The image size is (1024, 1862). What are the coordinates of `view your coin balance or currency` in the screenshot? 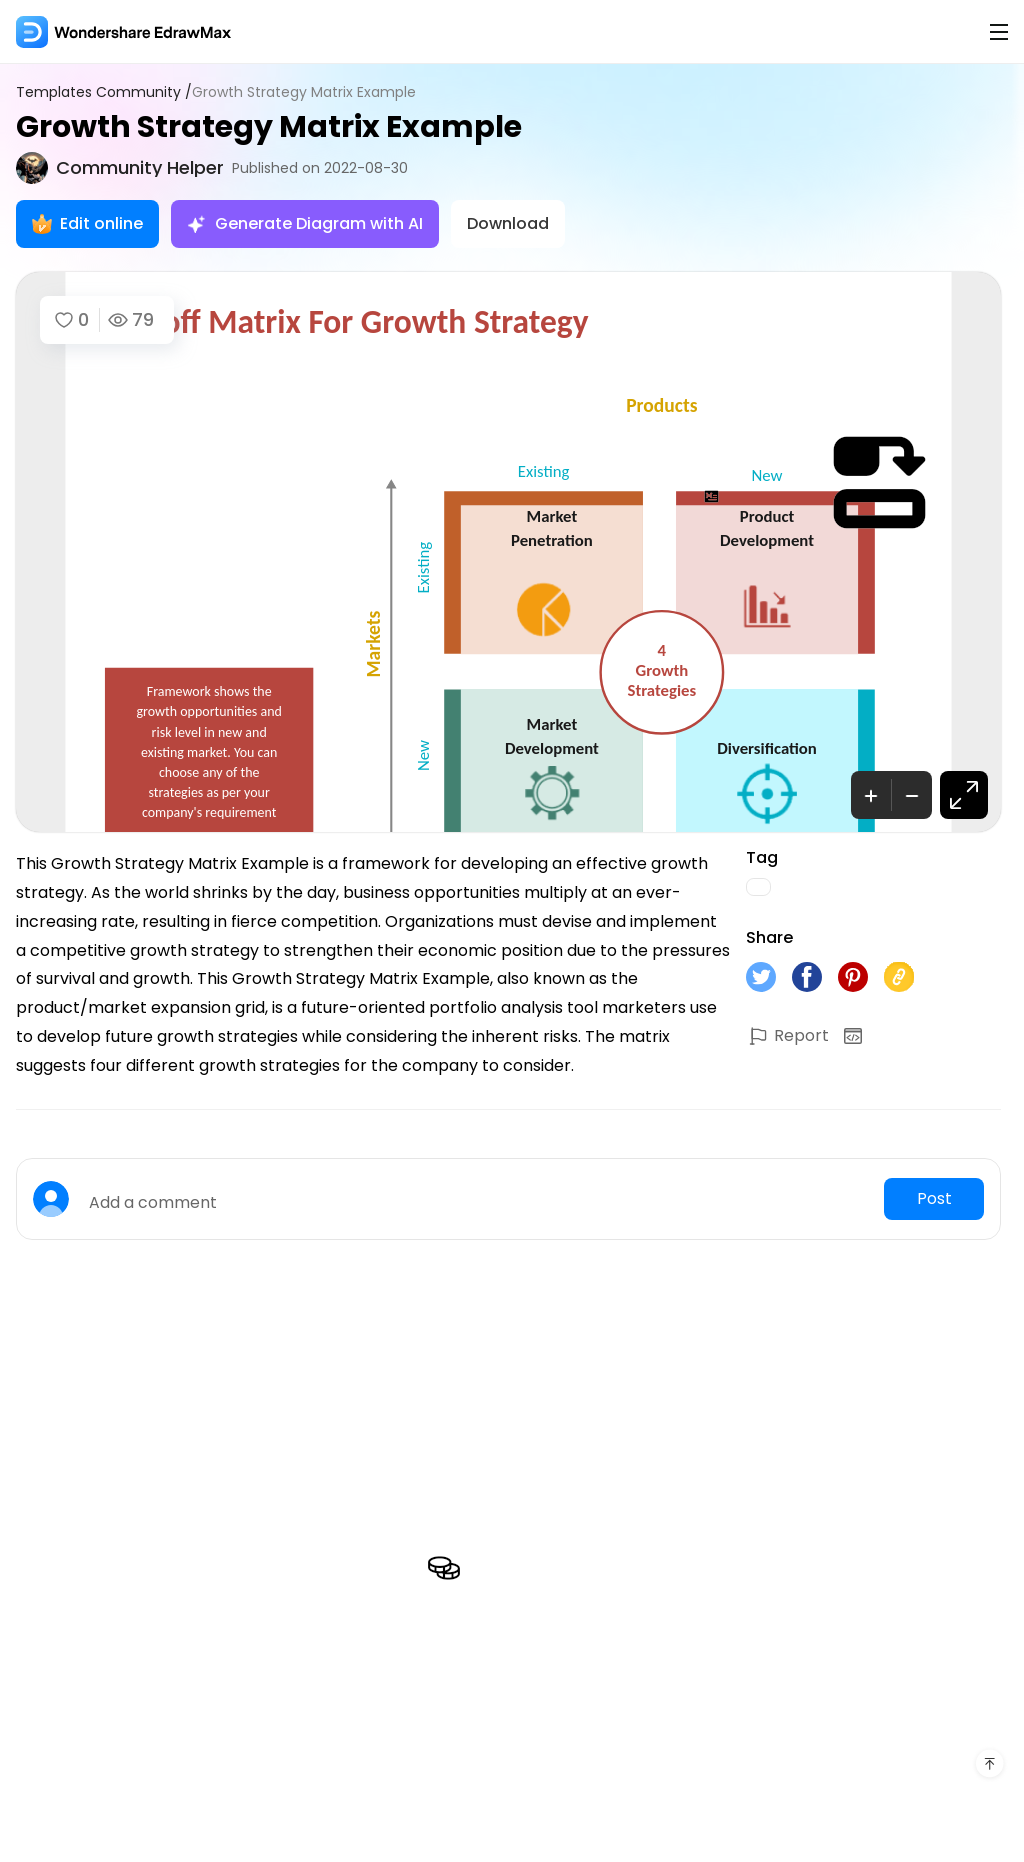 It's located at (444, 1568).